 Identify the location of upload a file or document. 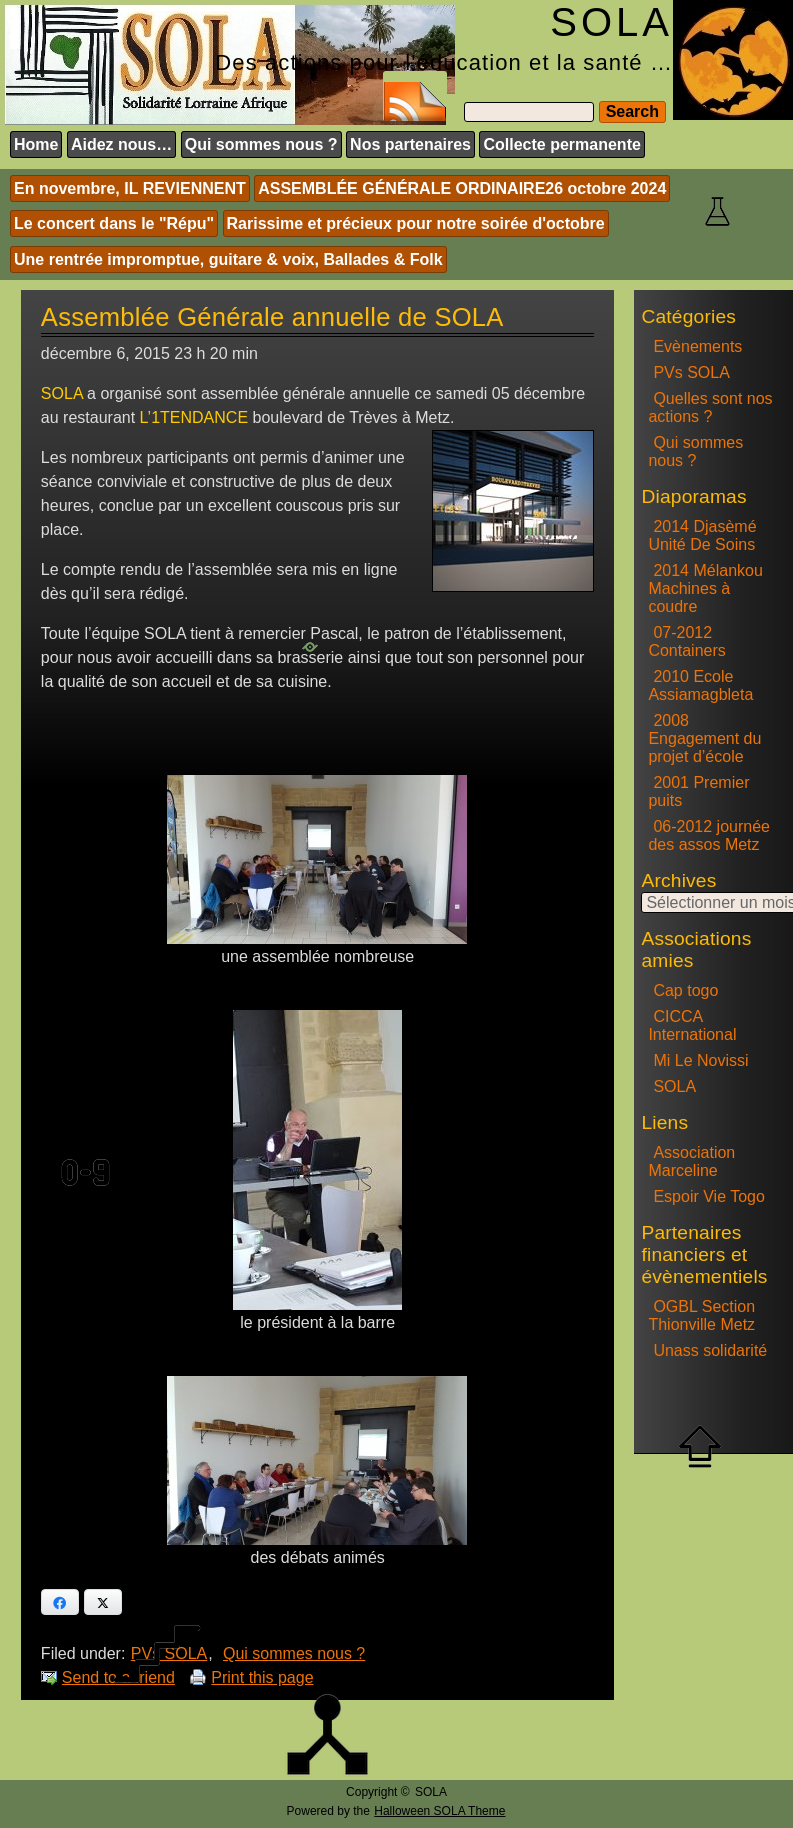
(700, 1448).